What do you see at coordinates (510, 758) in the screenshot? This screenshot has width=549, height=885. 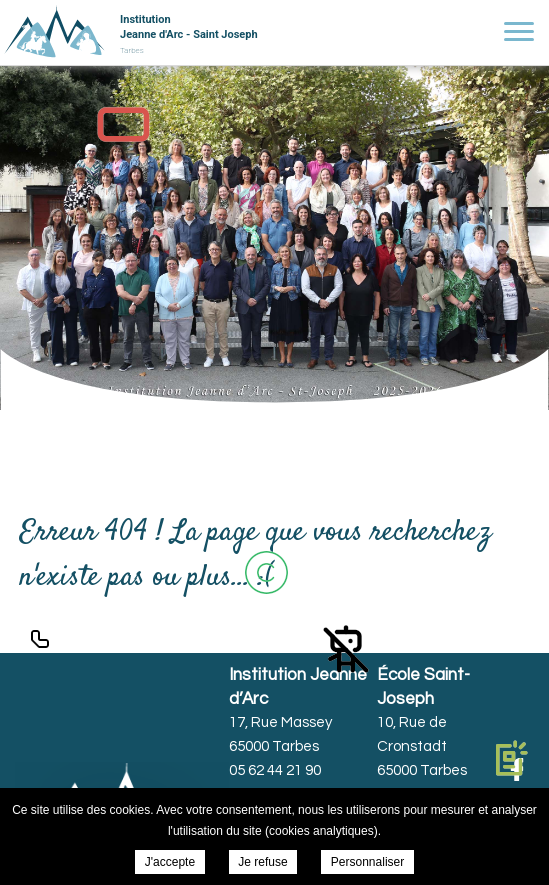 I see `indicates sponsored or advertisement content` at bounding box center [510, 758].